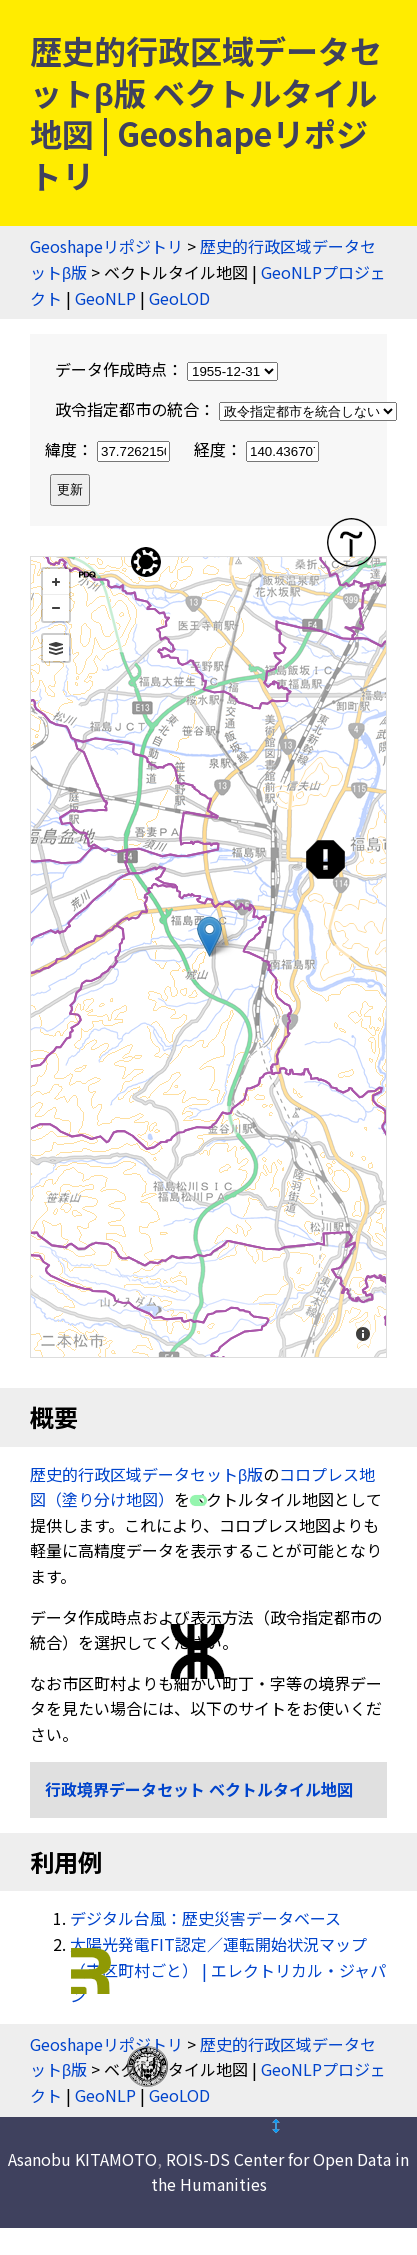  I want to click on tilda publishing logo, so click(351, 542).